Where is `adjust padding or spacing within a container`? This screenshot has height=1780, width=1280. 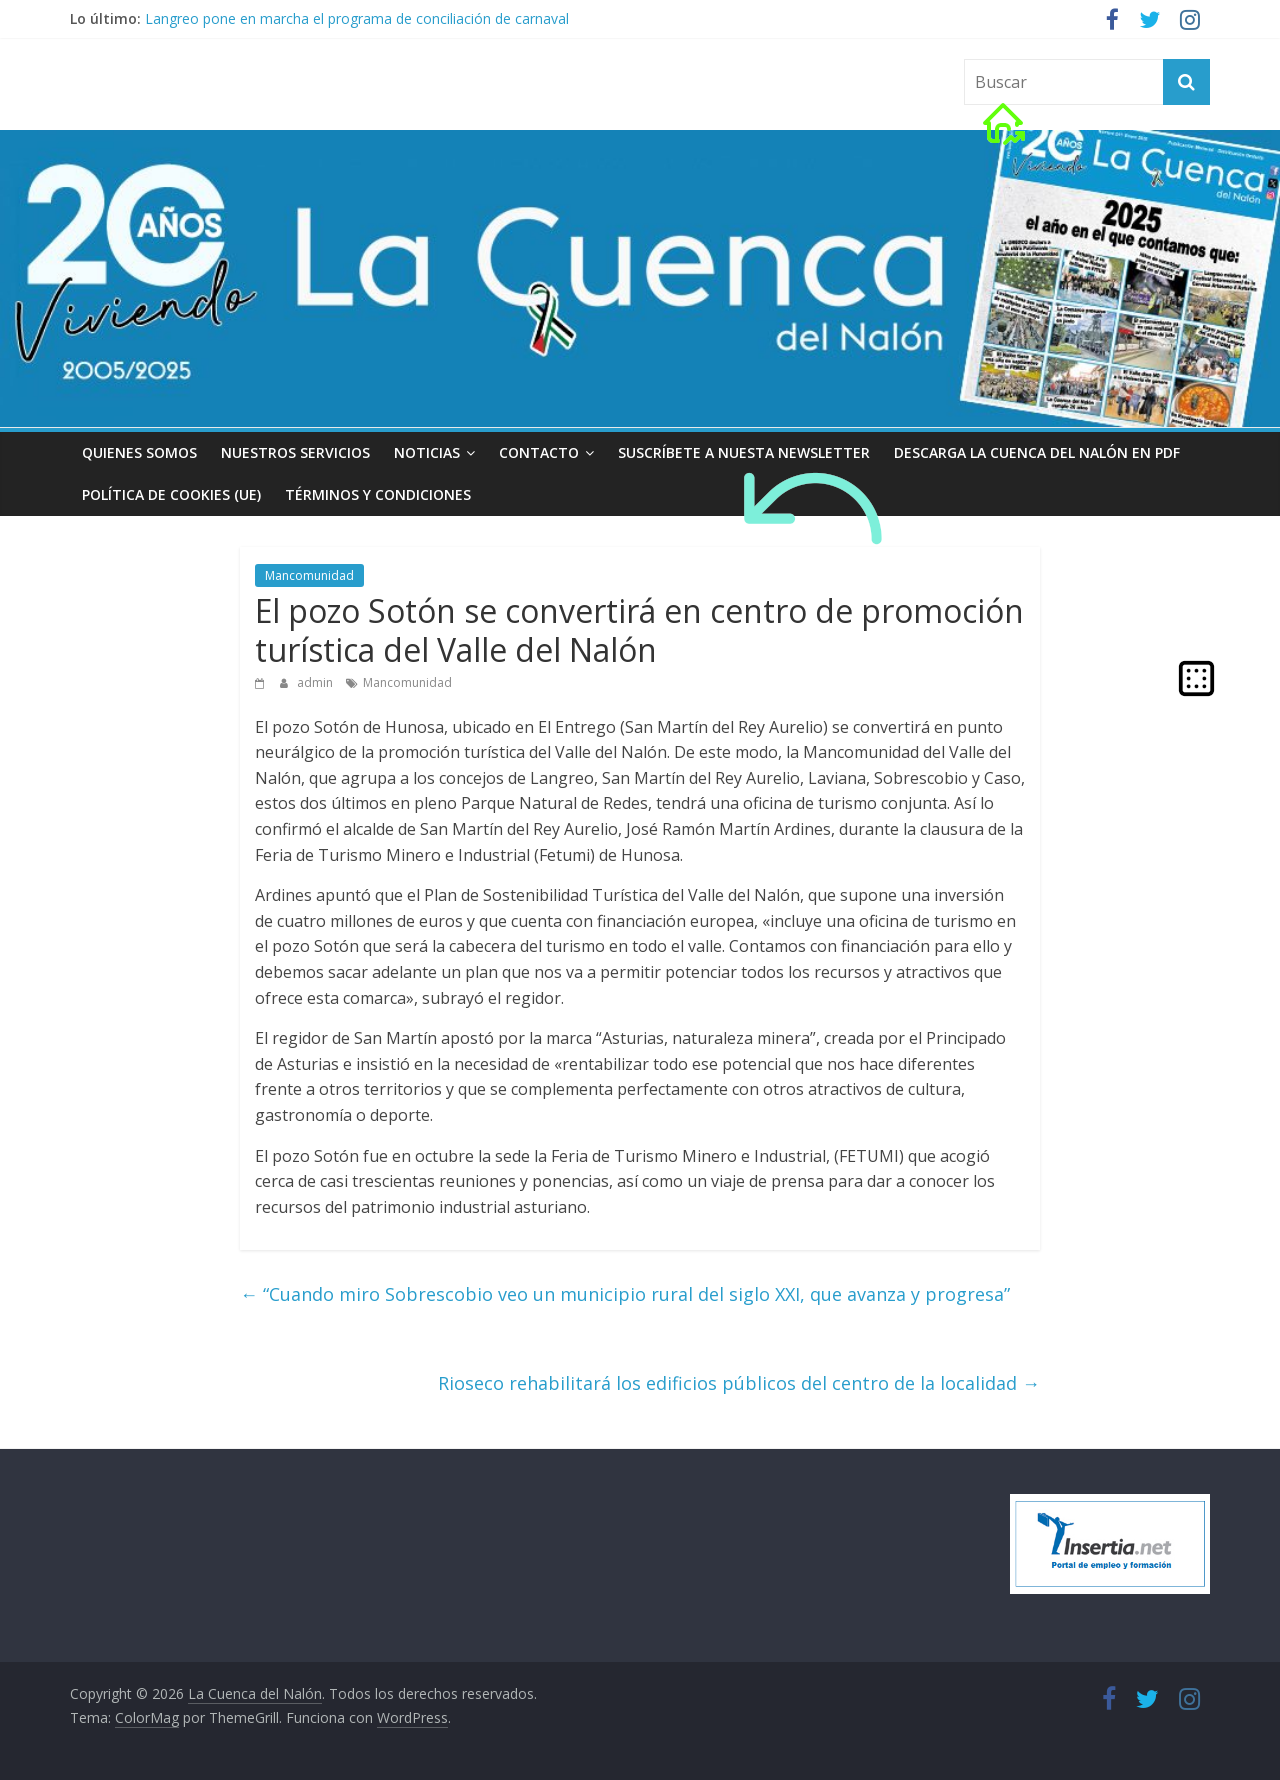 adjust padding or spacing within a container is located at coordinates (1196, 678).